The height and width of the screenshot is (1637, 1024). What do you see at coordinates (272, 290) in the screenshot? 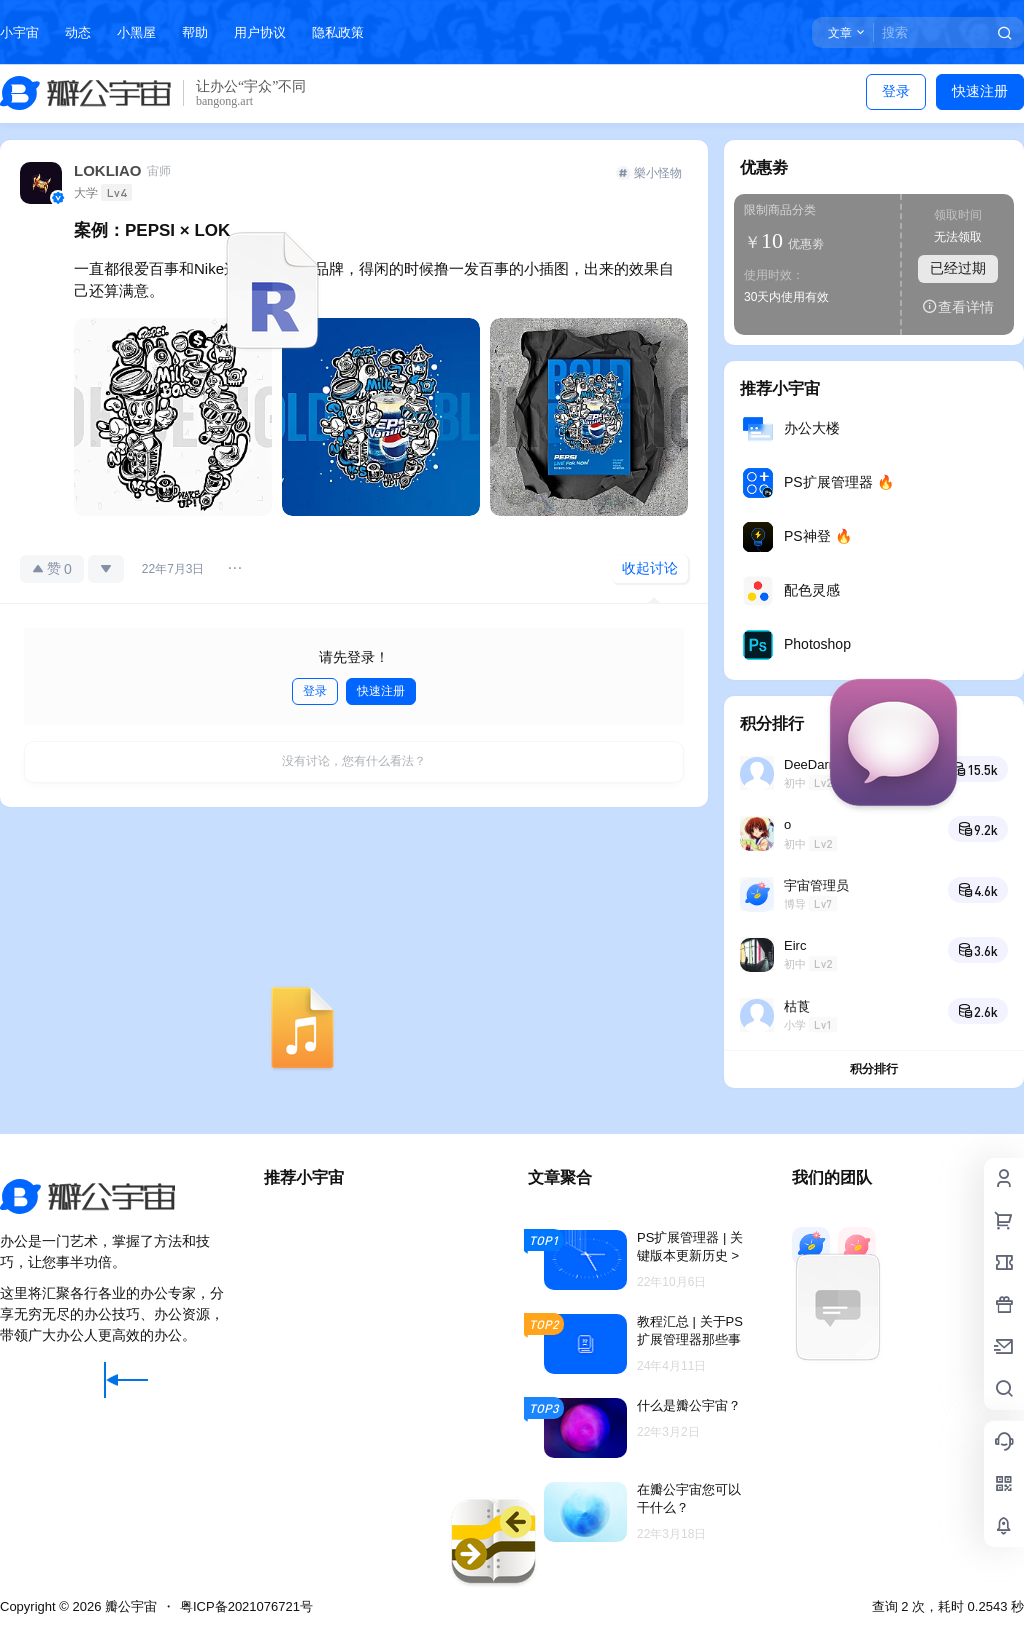
I see `an R programming language source file` at bounding box center [272, 290].